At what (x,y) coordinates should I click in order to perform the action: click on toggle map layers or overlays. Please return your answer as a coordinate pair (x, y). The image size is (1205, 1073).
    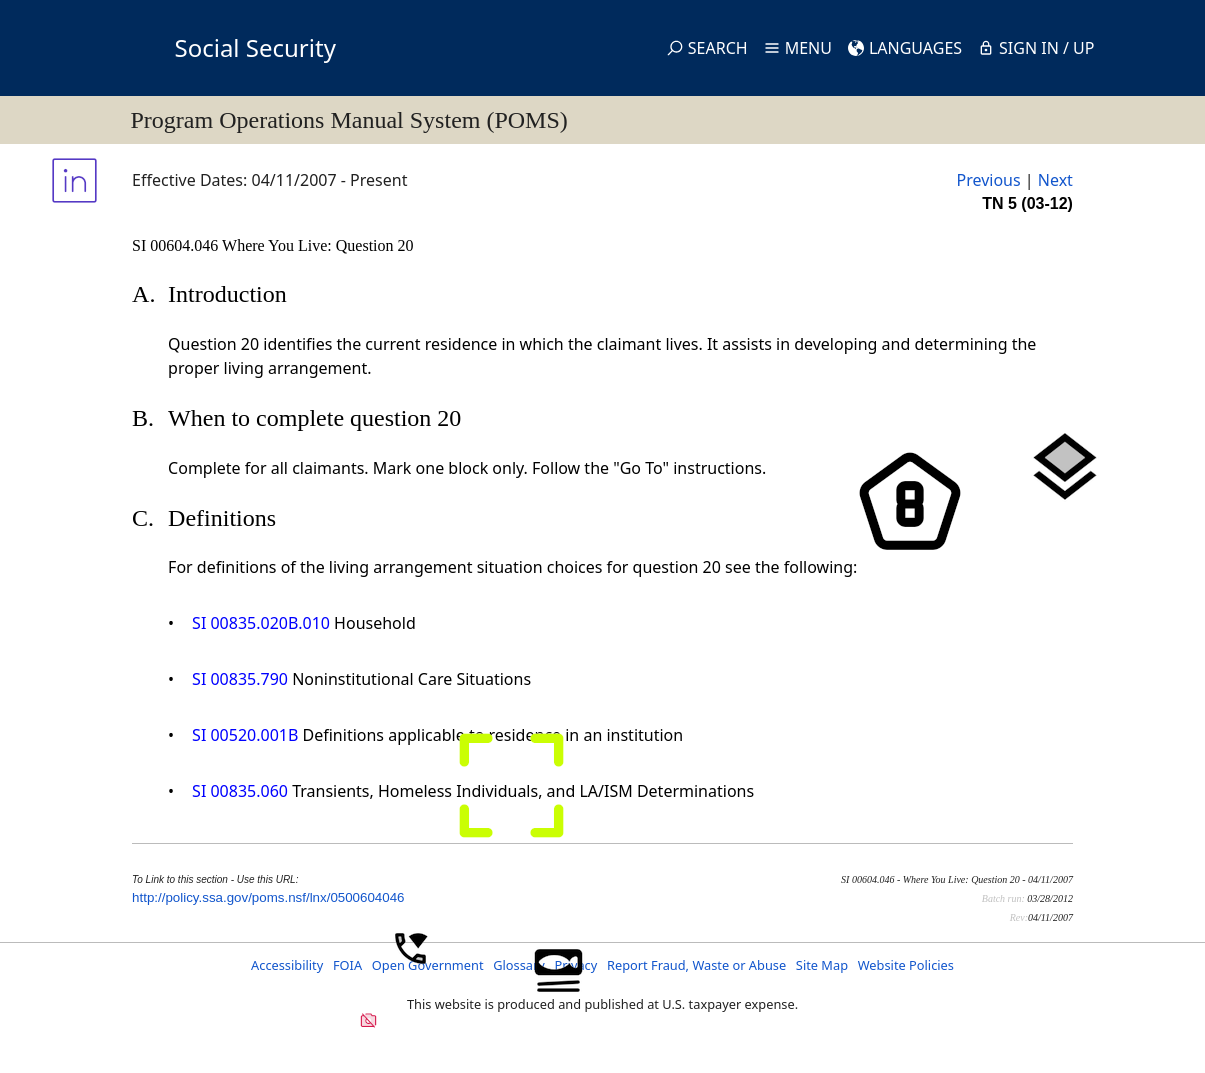
    Looking at the image, I should click on (1065, 468).